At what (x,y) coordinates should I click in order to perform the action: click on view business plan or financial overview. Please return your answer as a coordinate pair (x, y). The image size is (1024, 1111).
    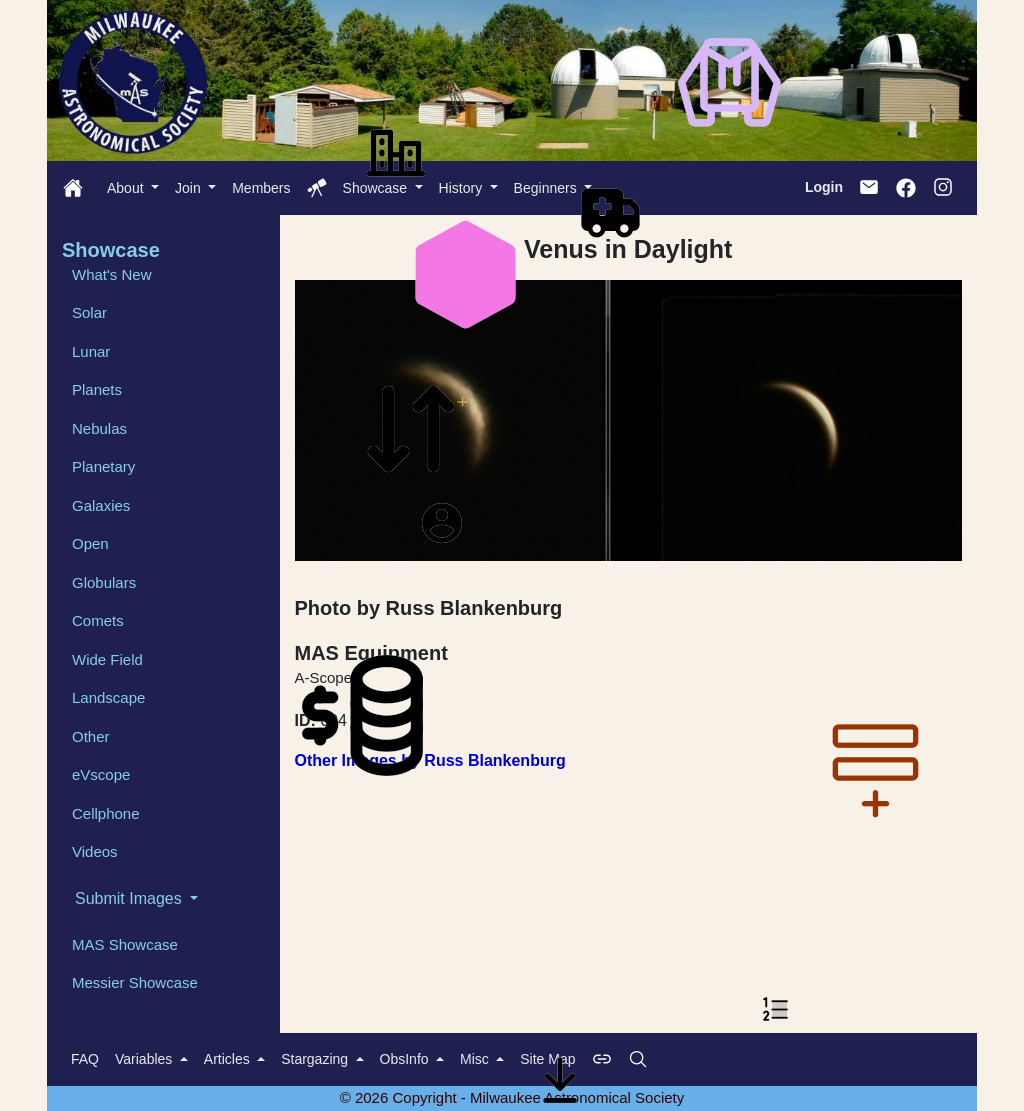
    Looking at the image, I should click on (362, 715).